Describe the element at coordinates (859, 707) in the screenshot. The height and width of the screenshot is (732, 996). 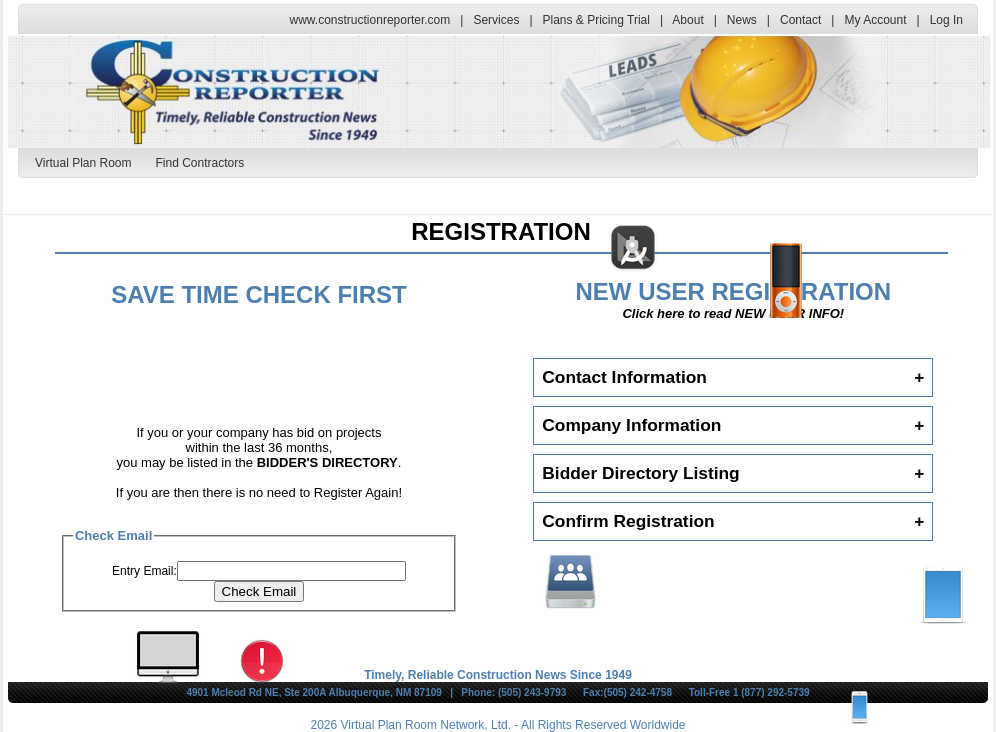
I see `iPhone SE device connected to your system` at that location.